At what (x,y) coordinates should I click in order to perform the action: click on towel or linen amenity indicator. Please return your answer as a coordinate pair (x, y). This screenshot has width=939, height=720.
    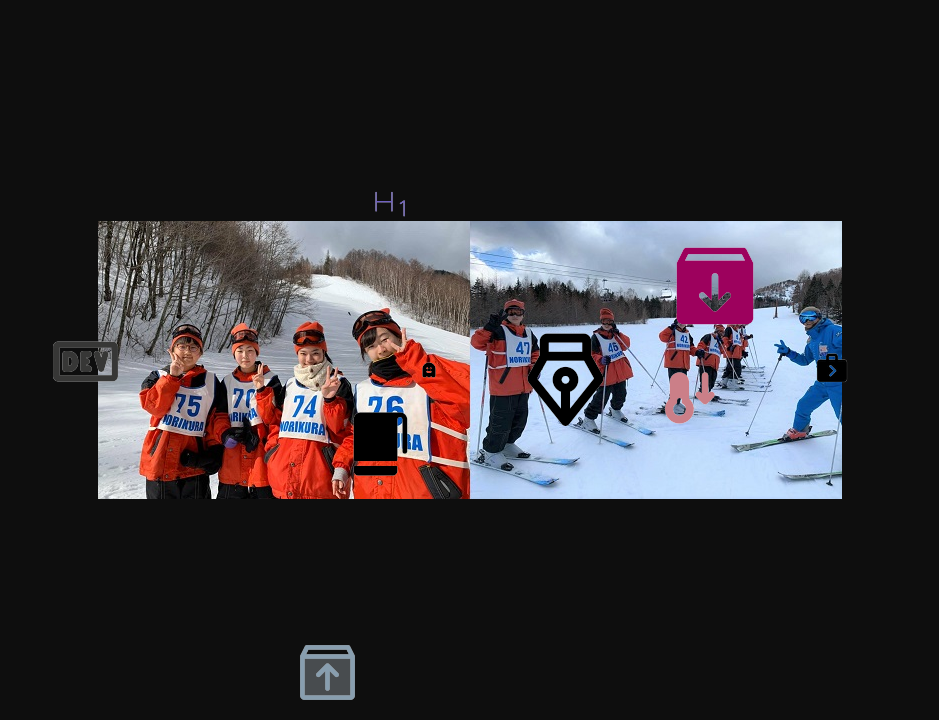
    Looking at the image, I should click on (378, 444).